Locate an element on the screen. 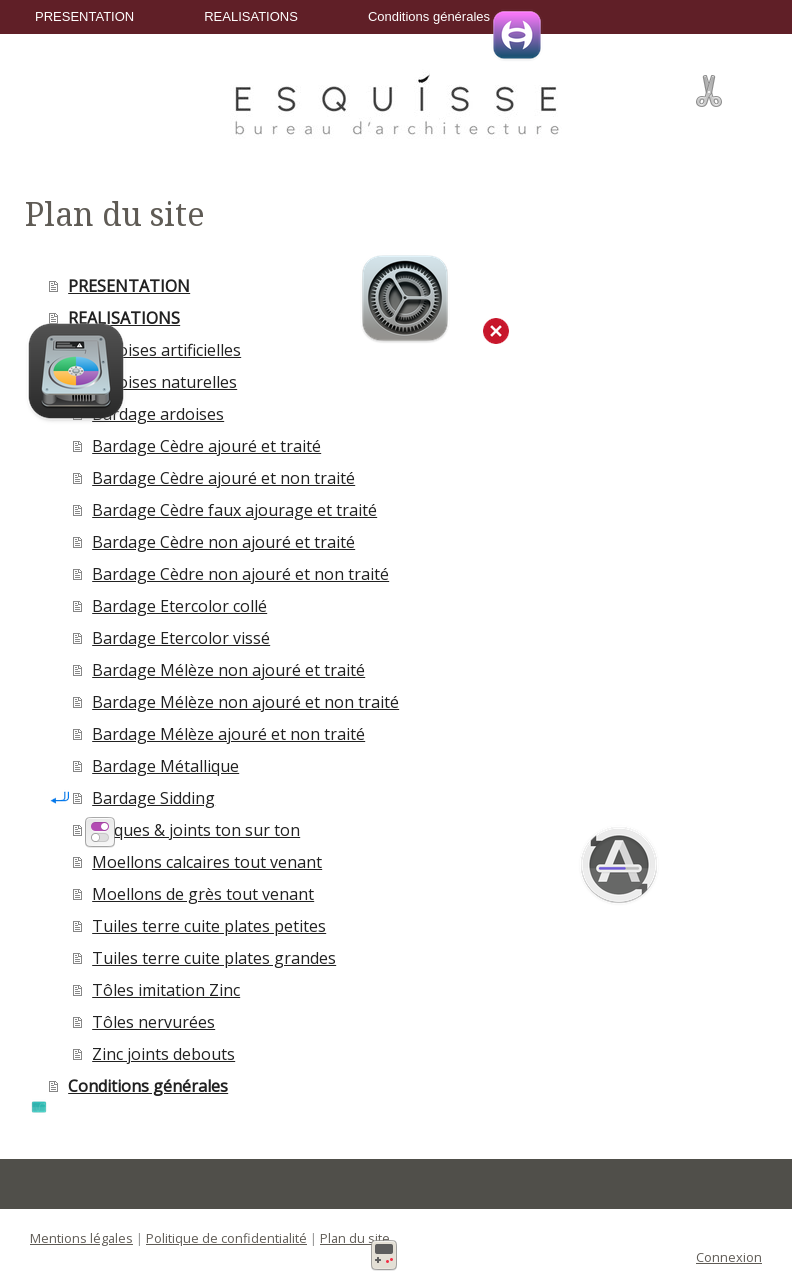  open the software update manager is located at coordinates (619, 865).